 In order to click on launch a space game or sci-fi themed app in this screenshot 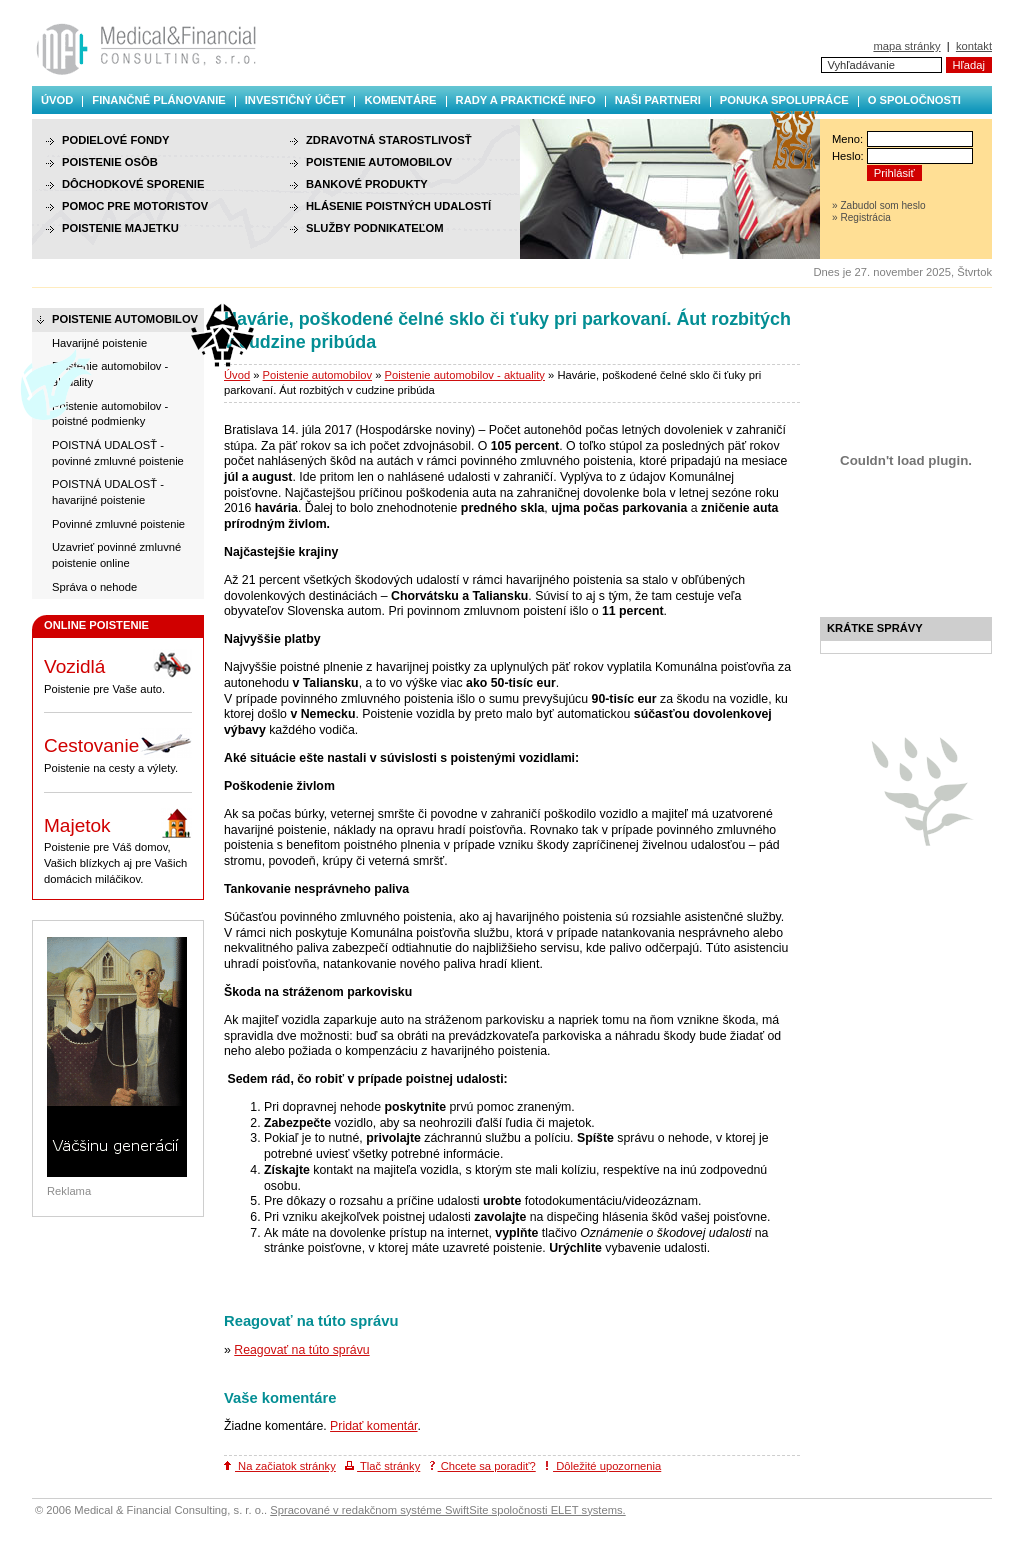, I will do `click(222, 334)`.